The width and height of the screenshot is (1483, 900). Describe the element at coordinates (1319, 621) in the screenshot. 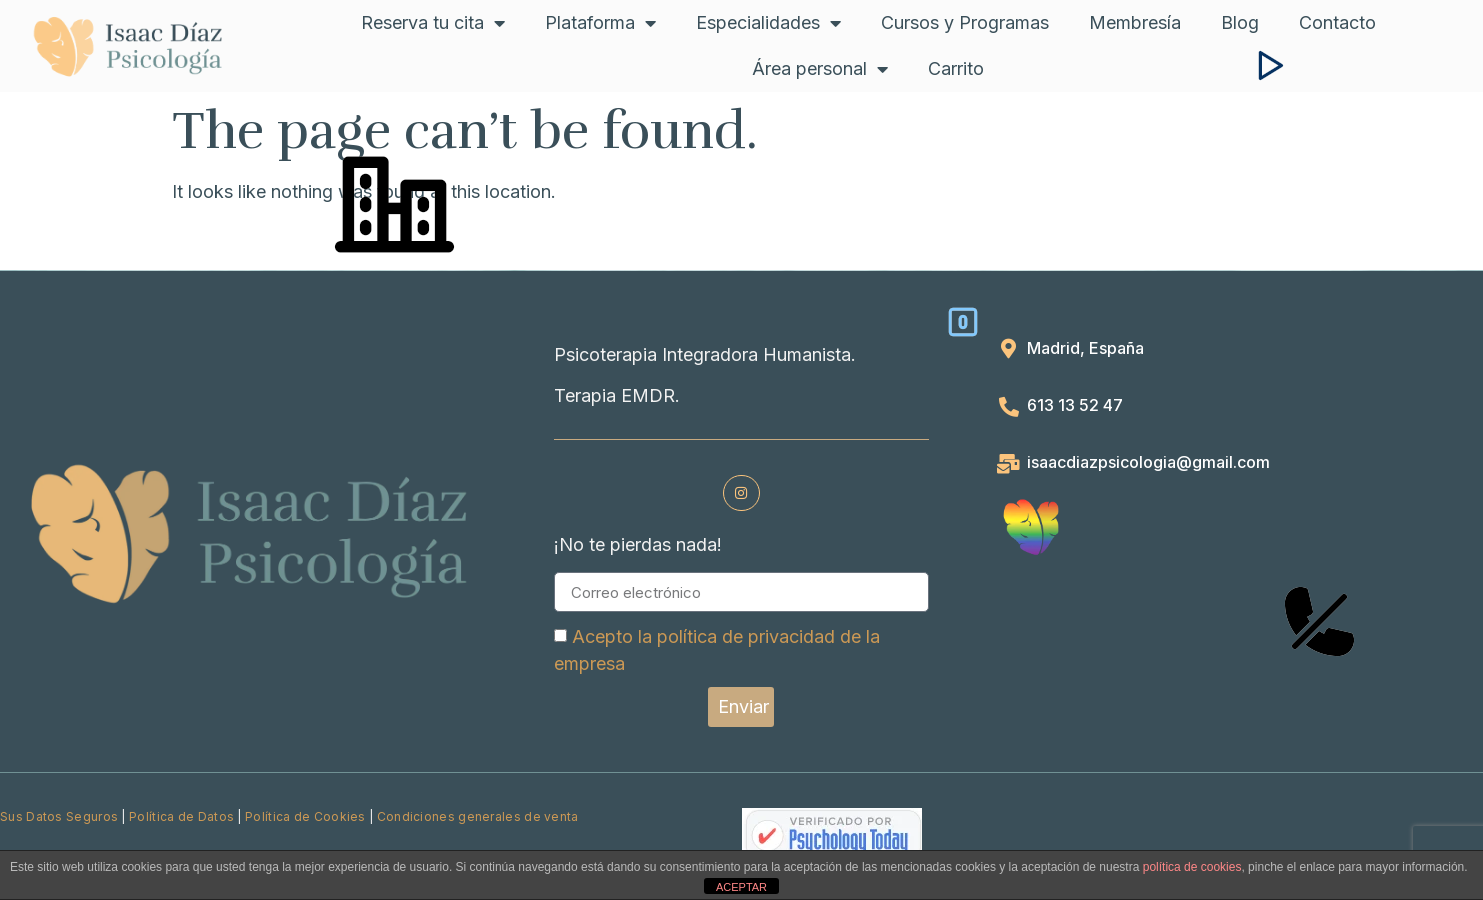

I see `mute or decline an incoming call` at that location.